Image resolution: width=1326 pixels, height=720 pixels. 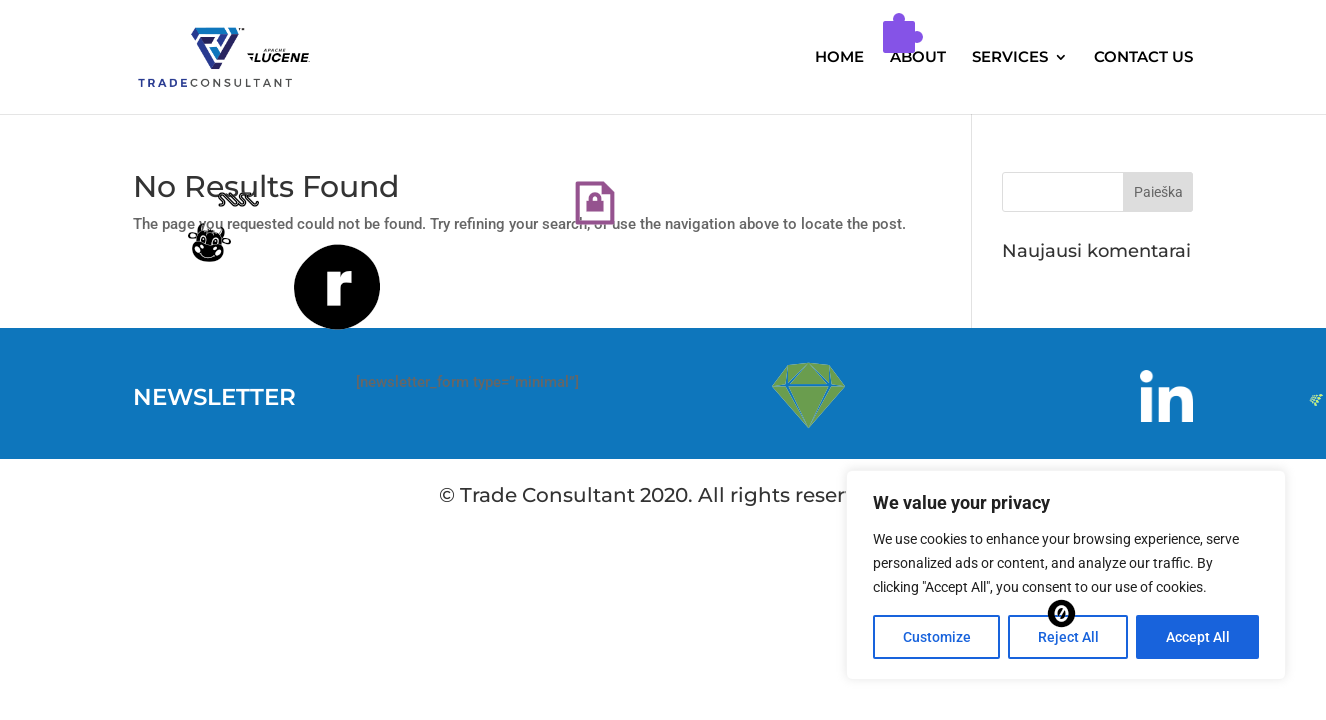 What do you see at coordinates (1061, 613) in the screenshot?
I see `indicates content is in the public domain (CC0 license)` at bounding box center [1061, 613].